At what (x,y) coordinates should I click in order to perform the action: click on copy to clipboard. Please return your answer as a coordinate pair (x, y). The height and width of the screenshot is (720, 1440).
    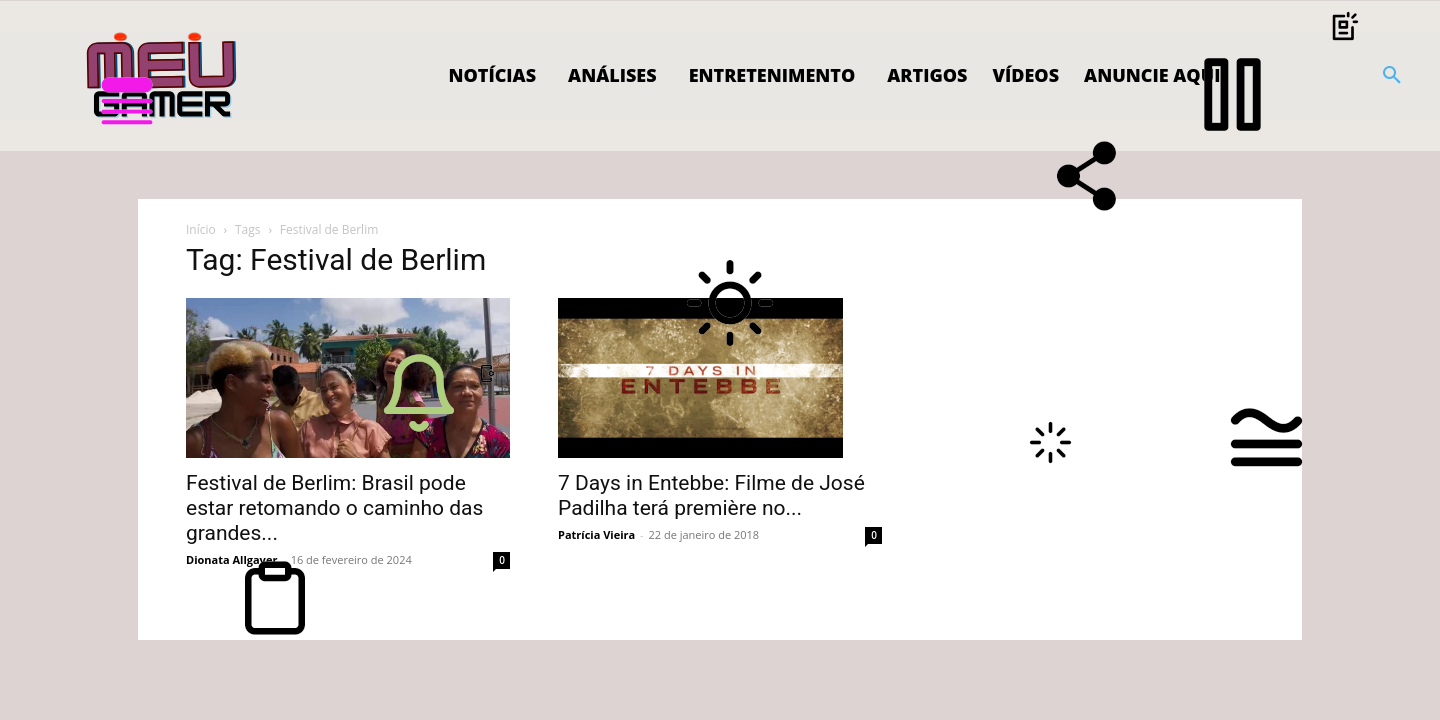
    Looking at the image, I should click on (275, 598).